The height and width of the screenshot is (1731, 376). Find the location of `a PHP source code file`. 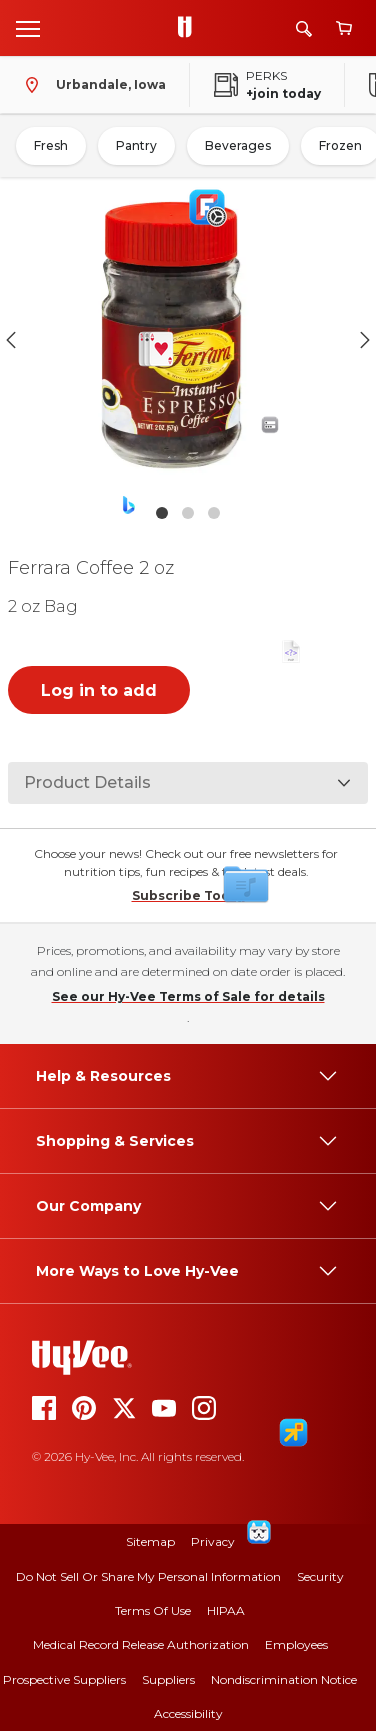

a PHP source code file is located at coordinates (291, 652).